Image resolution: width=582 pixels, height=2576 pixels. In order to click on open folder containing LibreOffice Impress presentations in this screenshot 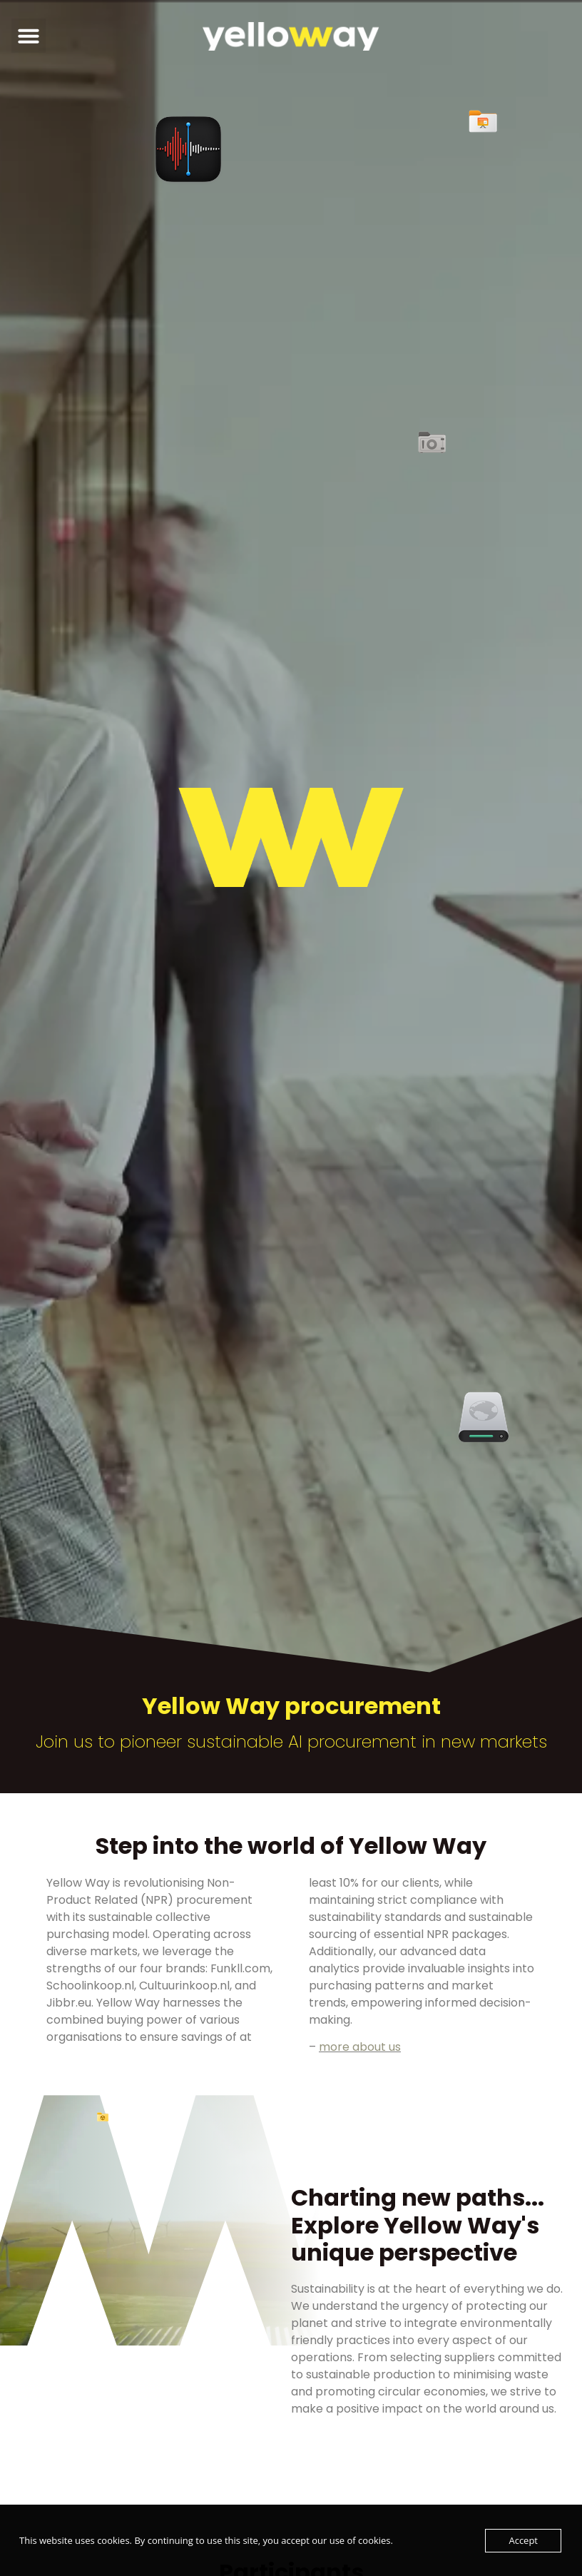, I will do `click(483, 122)`.